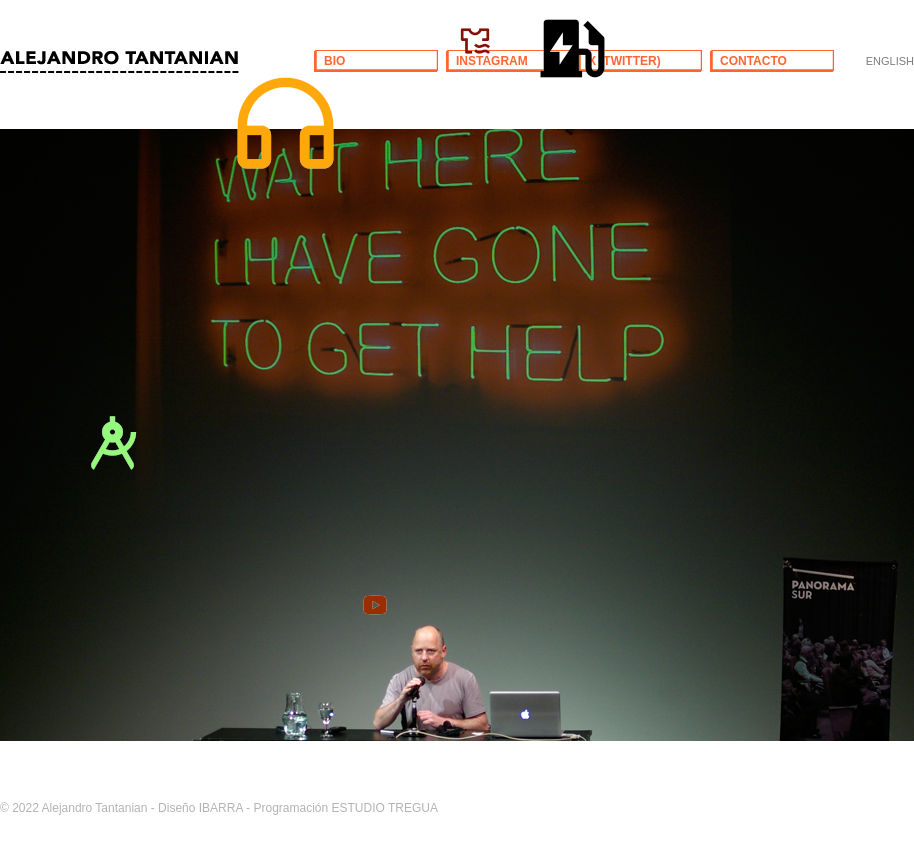  Describe the element at coordinates (475, 41) in the screenshot. I see `indicates air-dry or hang-dry clothing` at that location.